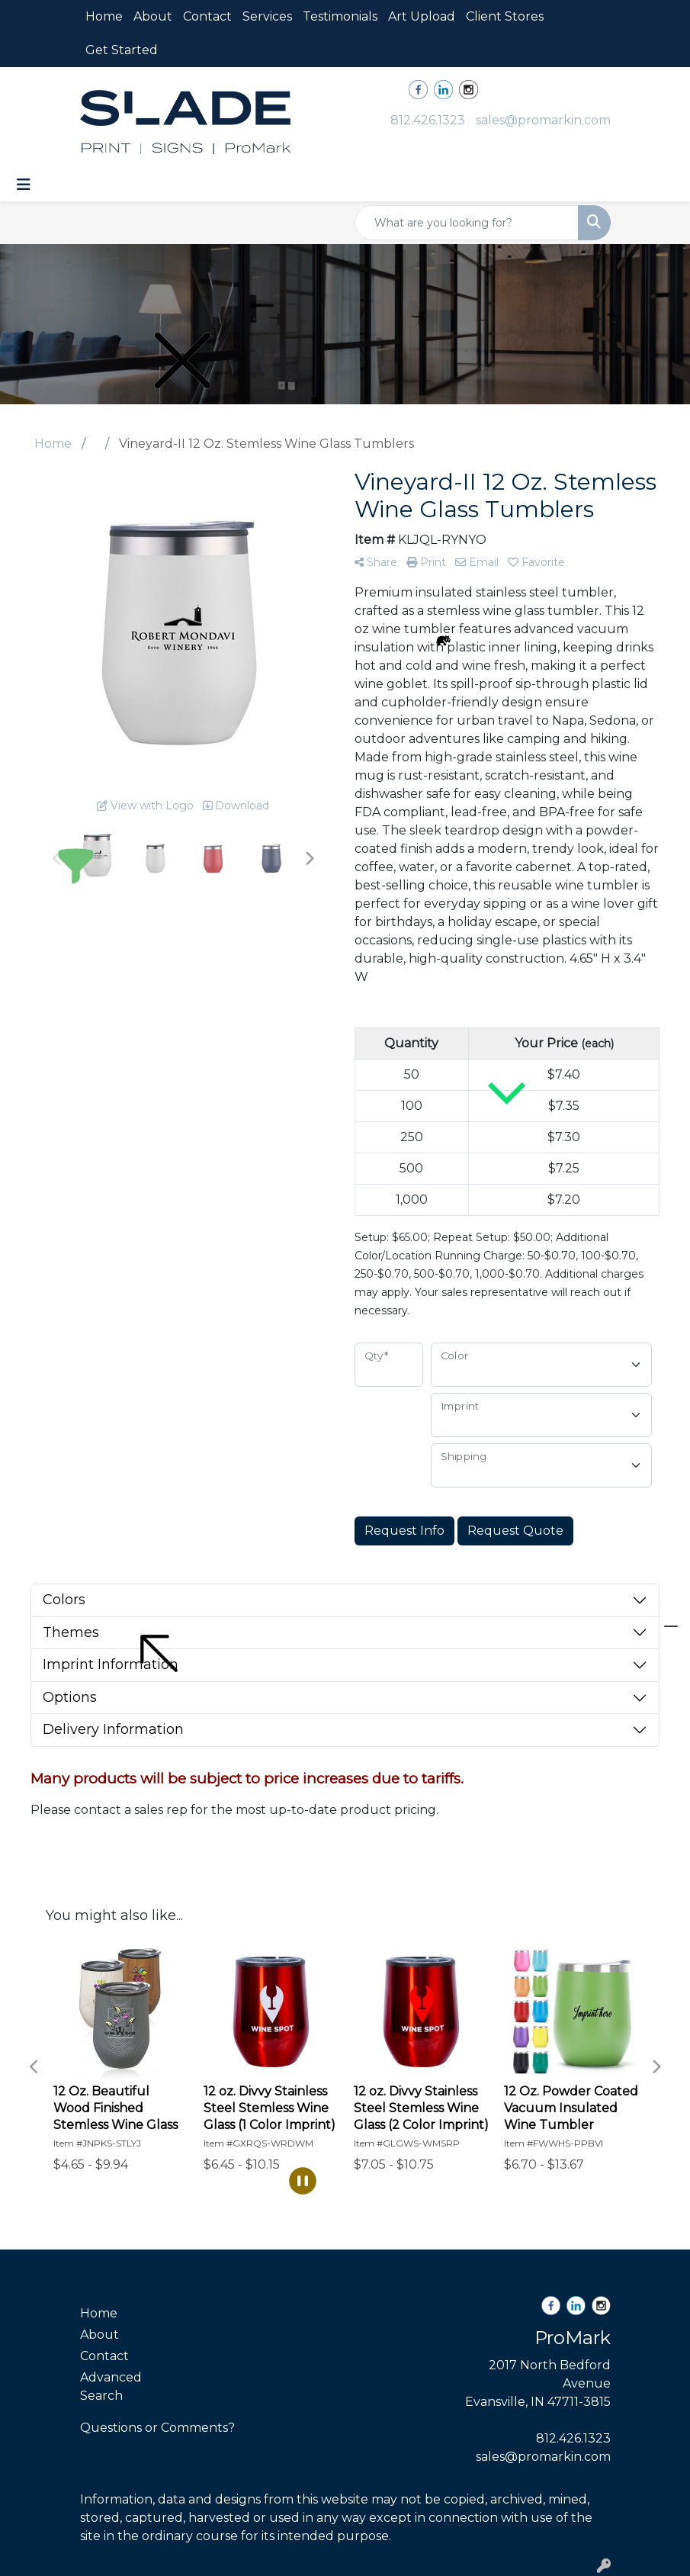 This screenshot has width=690, height=2576. I want to click on expand a dropdown menu or section, so click(506, 1093).